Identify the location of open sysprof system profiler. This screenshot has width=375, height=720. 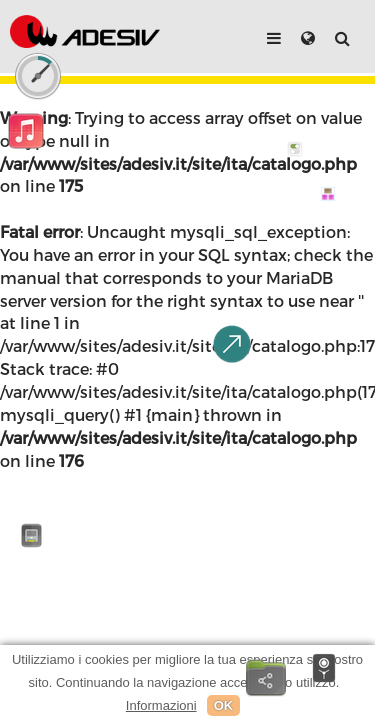
(38, 76).